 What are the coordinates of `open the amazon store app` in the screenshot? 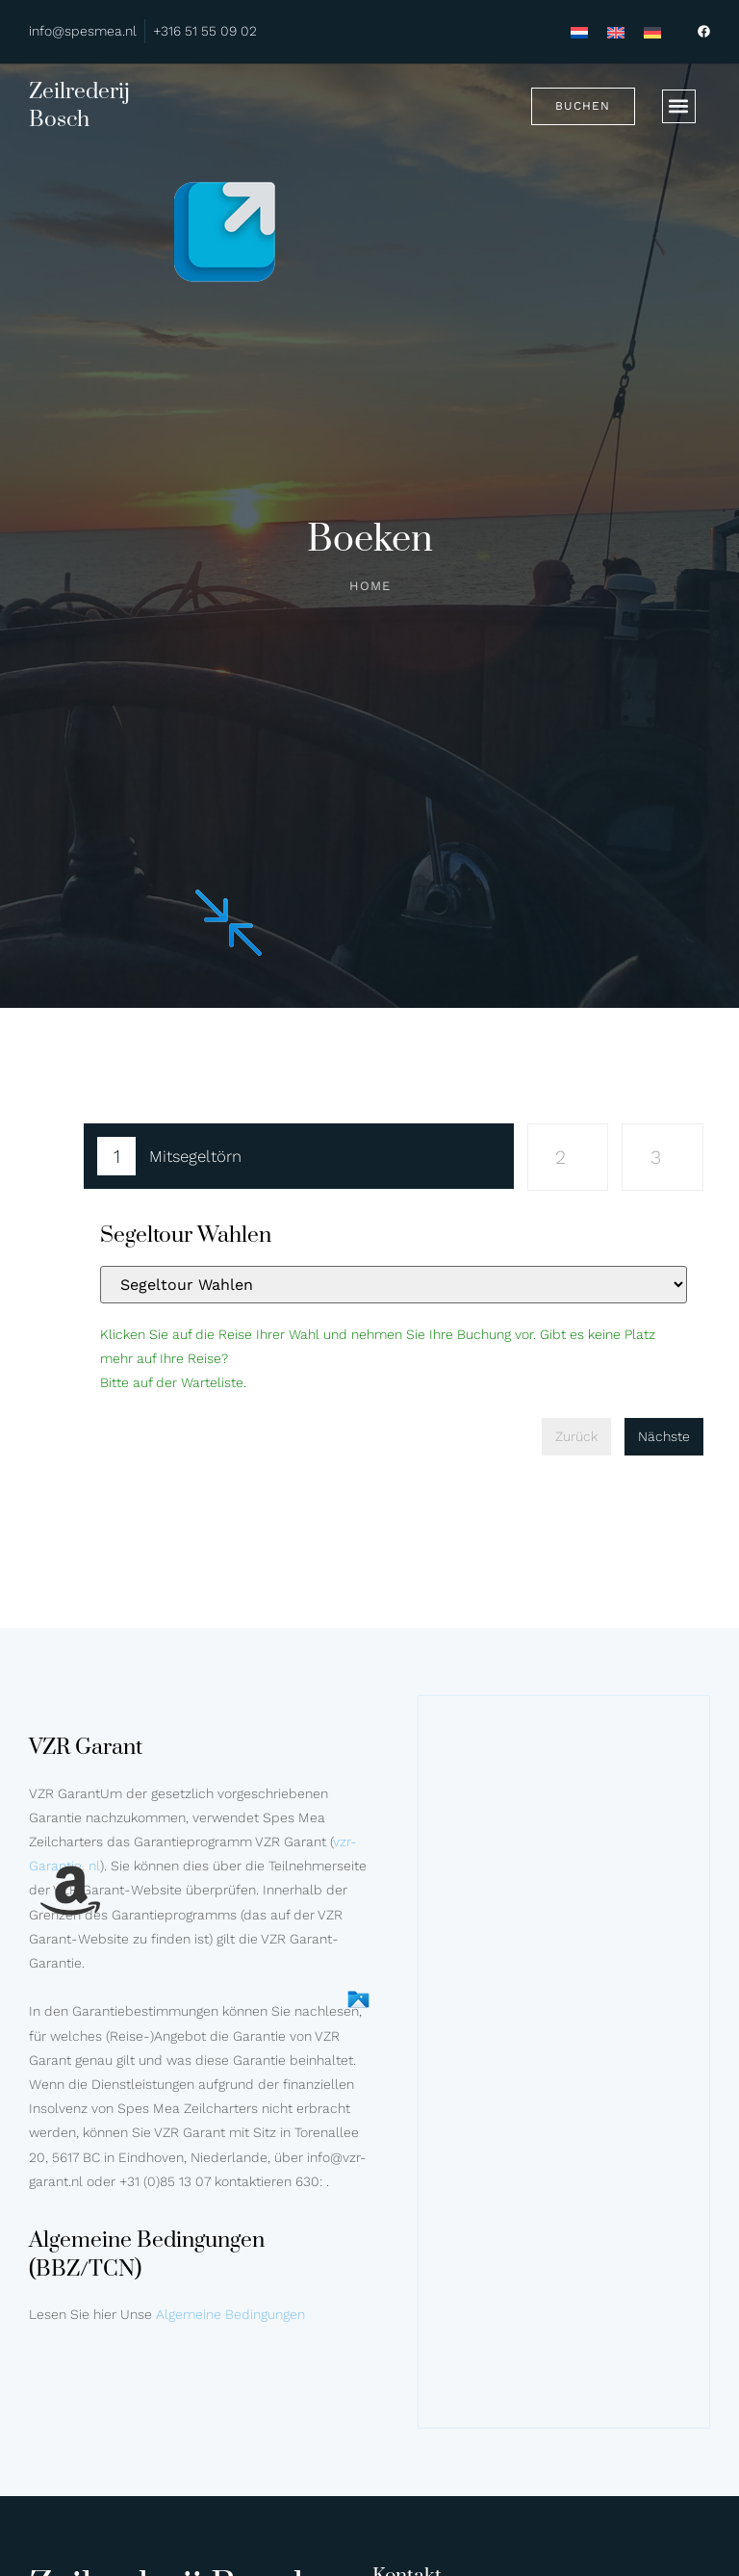 It's located at (70, 1892).